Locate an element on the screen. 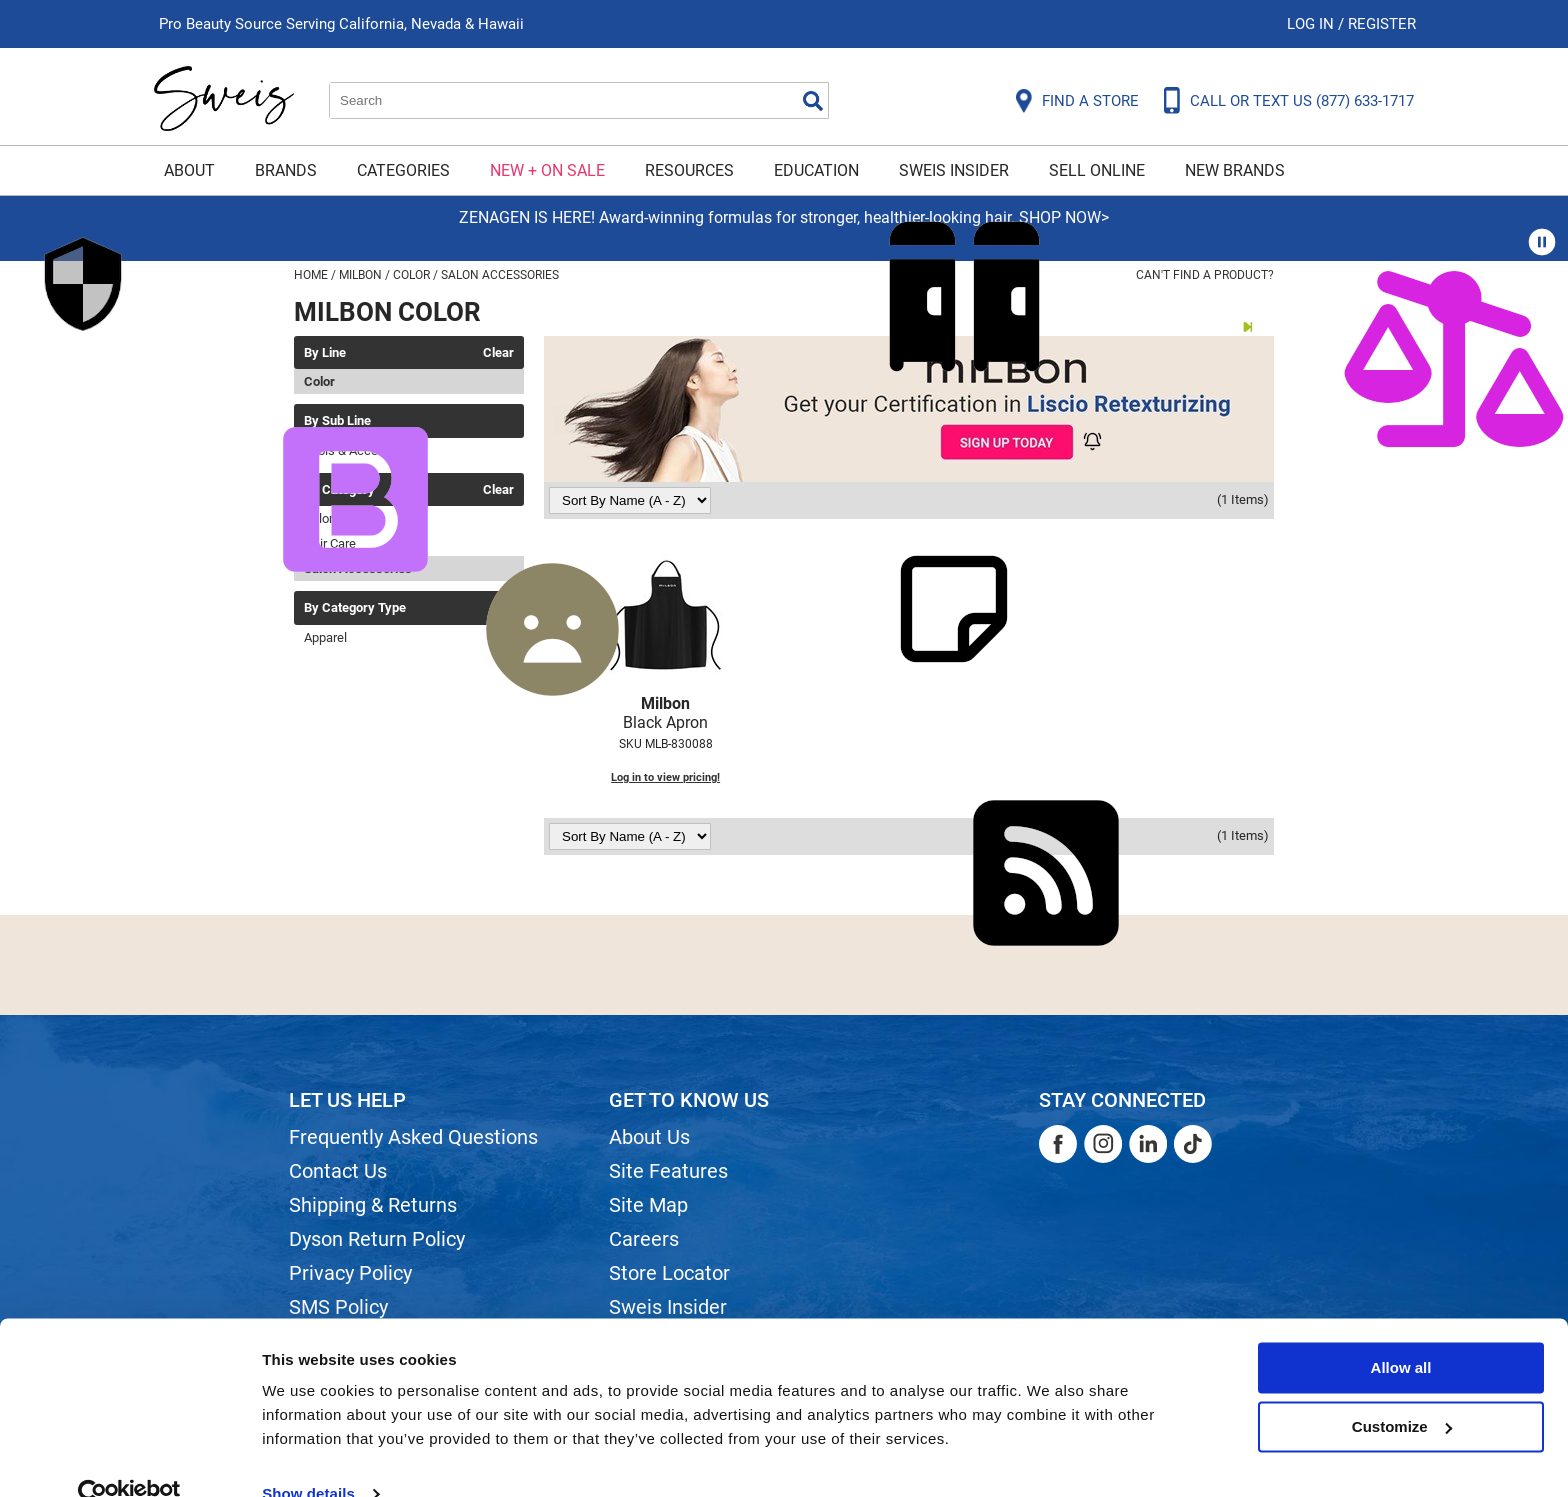 Image resolution: width=1568 pixels, height=1497 pixels. access security settings is located at coordinates (83, 284).